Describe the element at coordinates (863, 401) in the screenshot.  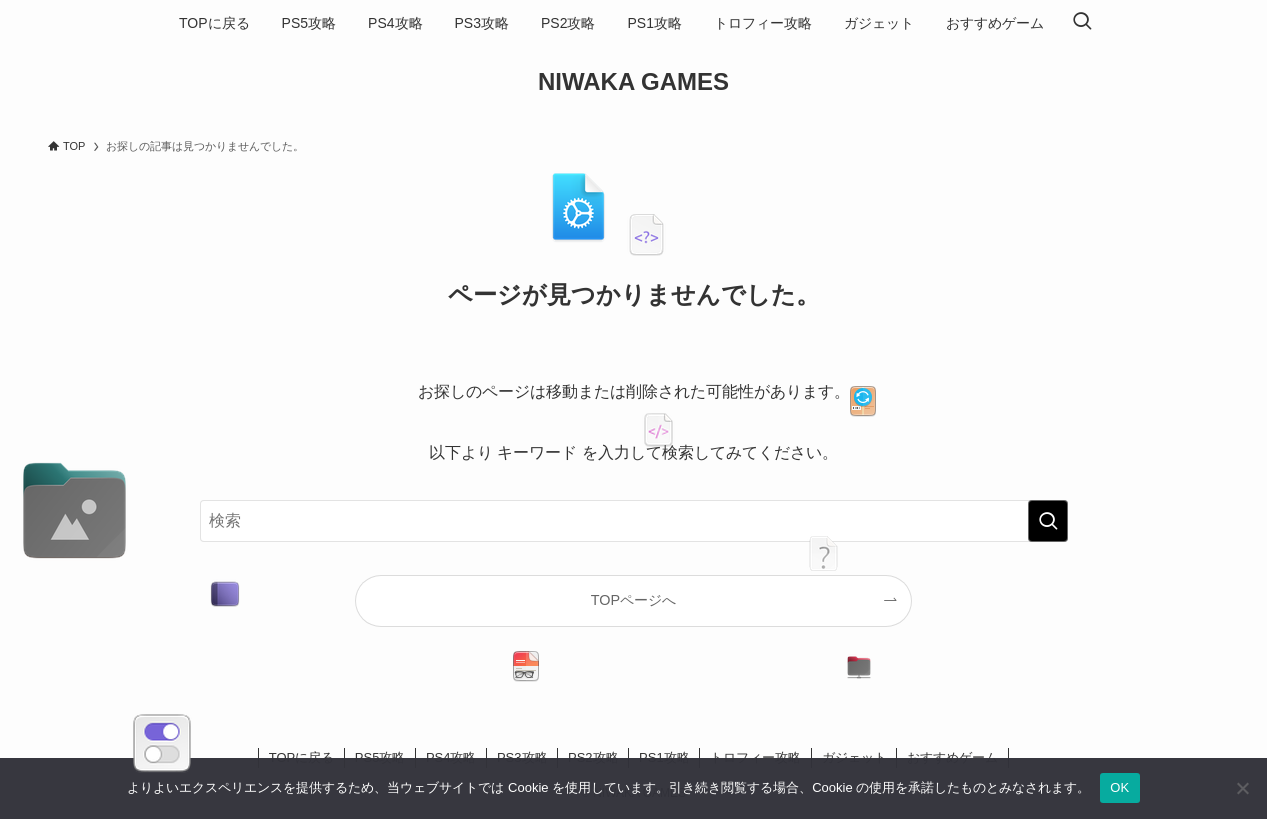
I see `system package updates available` at that location.